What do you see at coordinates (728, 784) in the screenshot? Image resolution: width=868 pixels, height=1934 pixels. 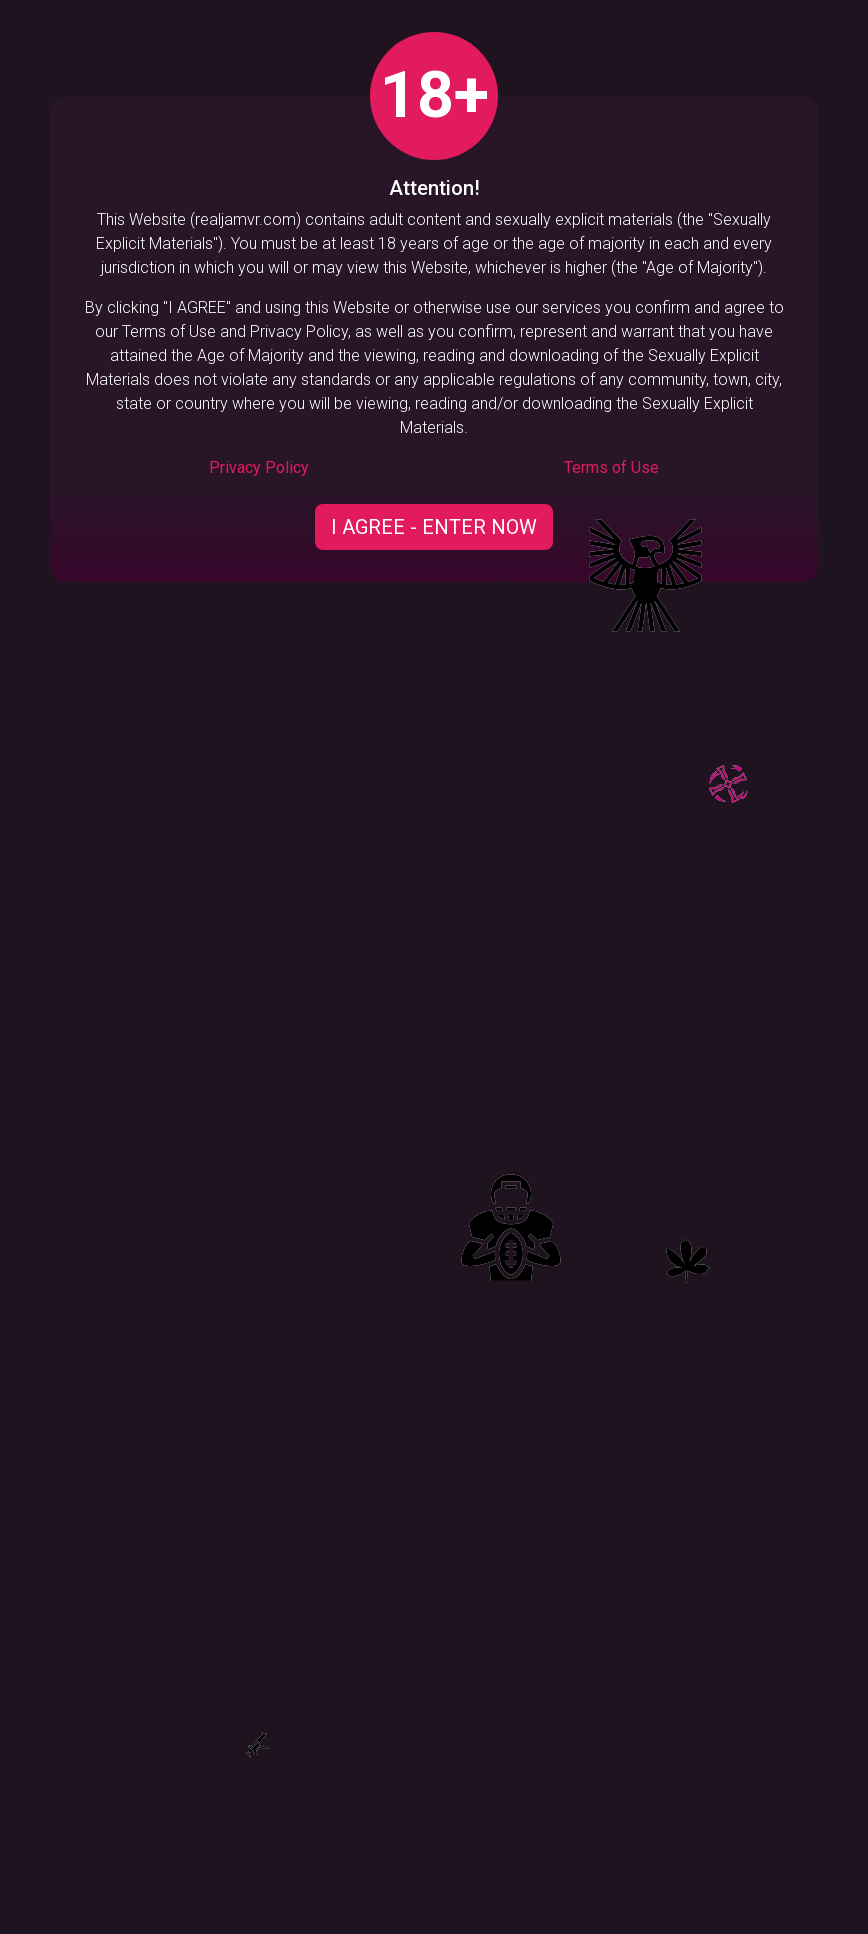 I see `indicates a returning or cyclical action` at bounding box center [728, 784].